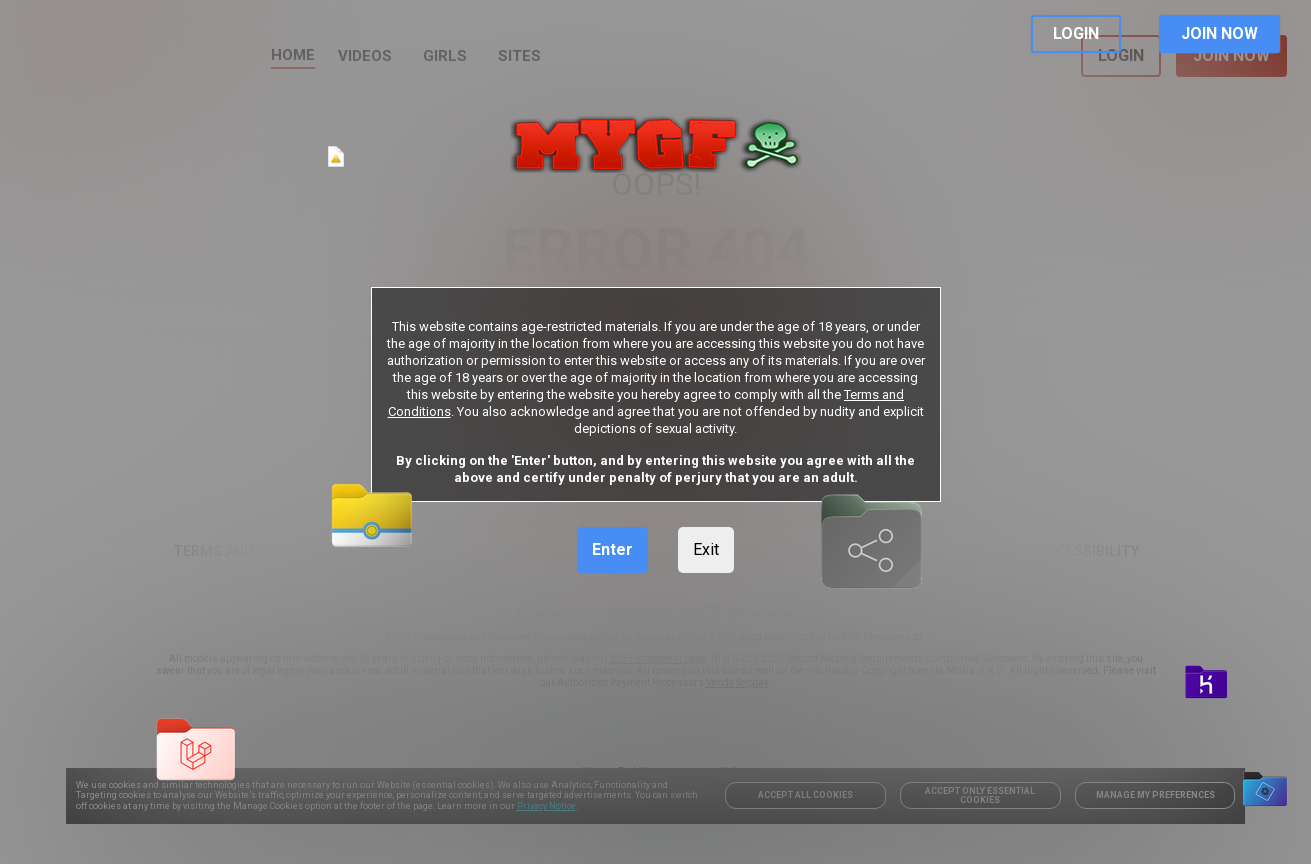  I want to click on report a problem or issue with a file, so click(336, 157).